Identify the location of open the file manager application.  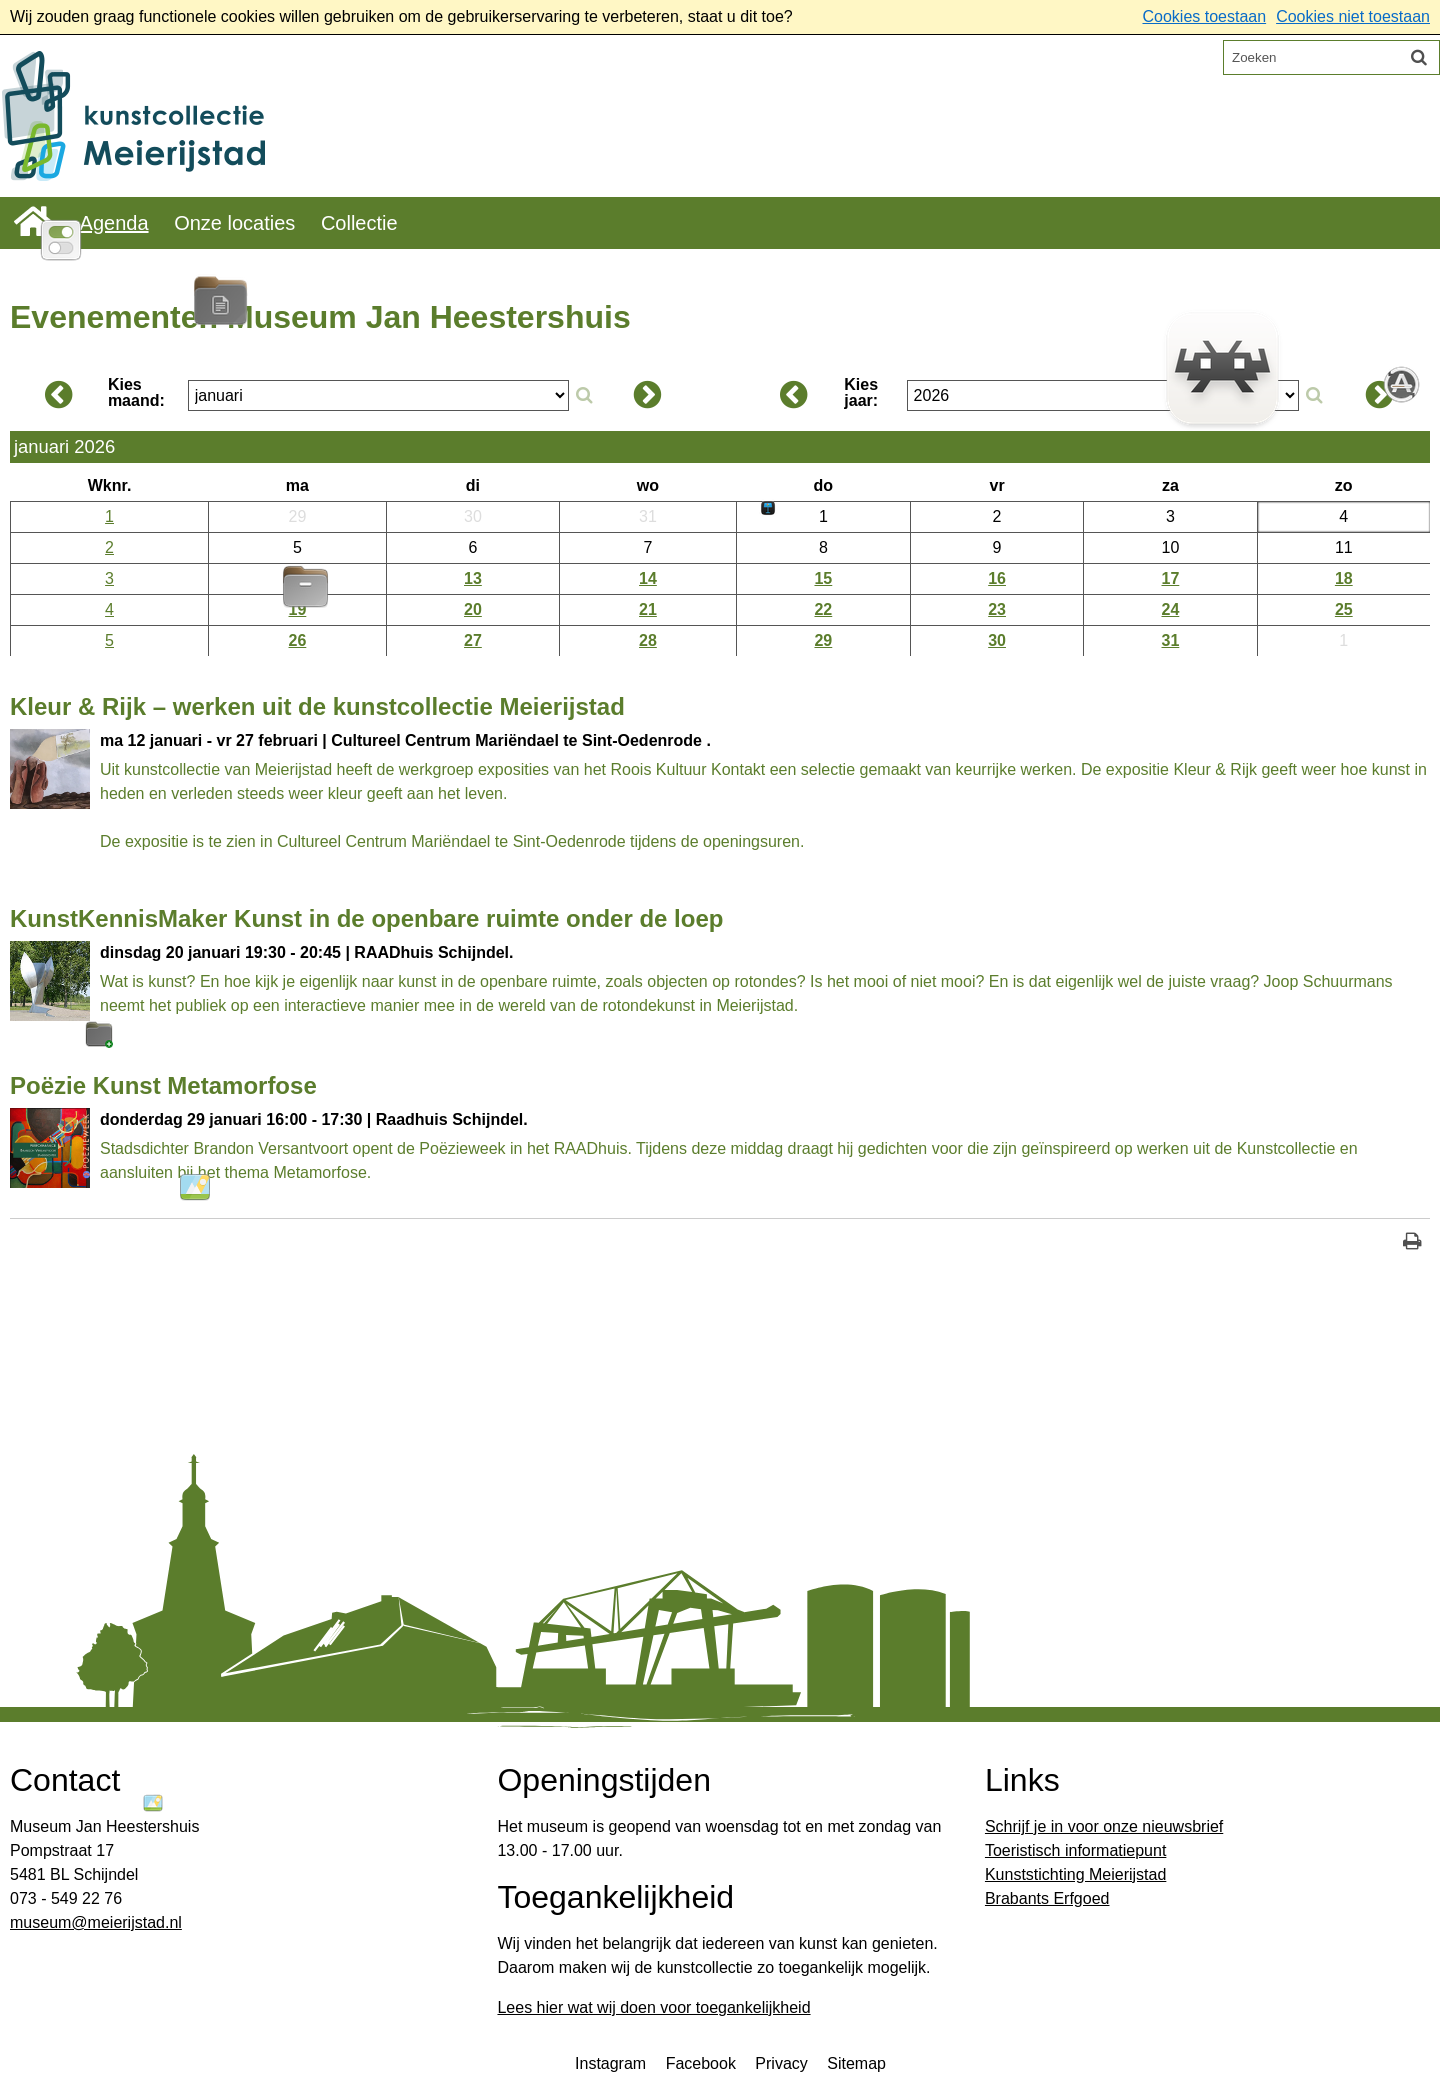
(305, 586).